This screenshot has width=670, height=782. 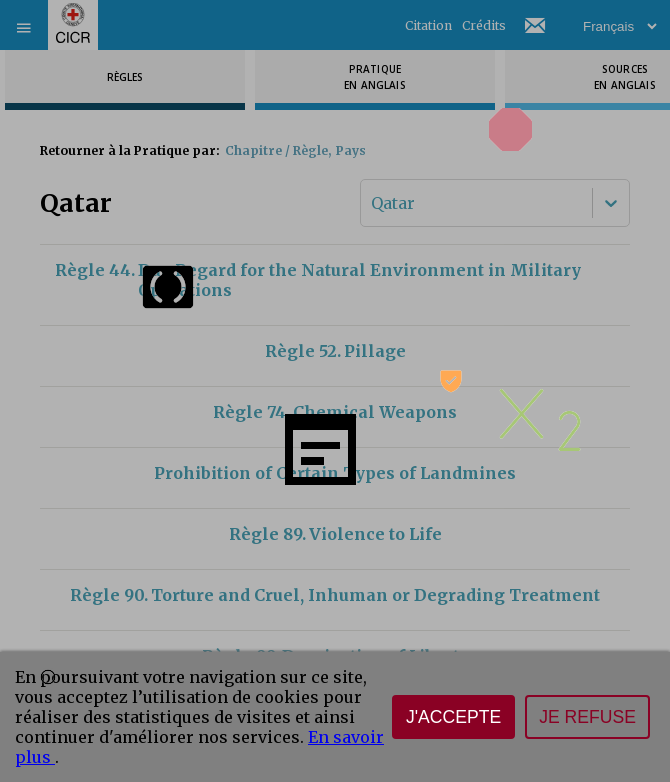 I want to click on format text as subscript, so click(x=535, y=418).